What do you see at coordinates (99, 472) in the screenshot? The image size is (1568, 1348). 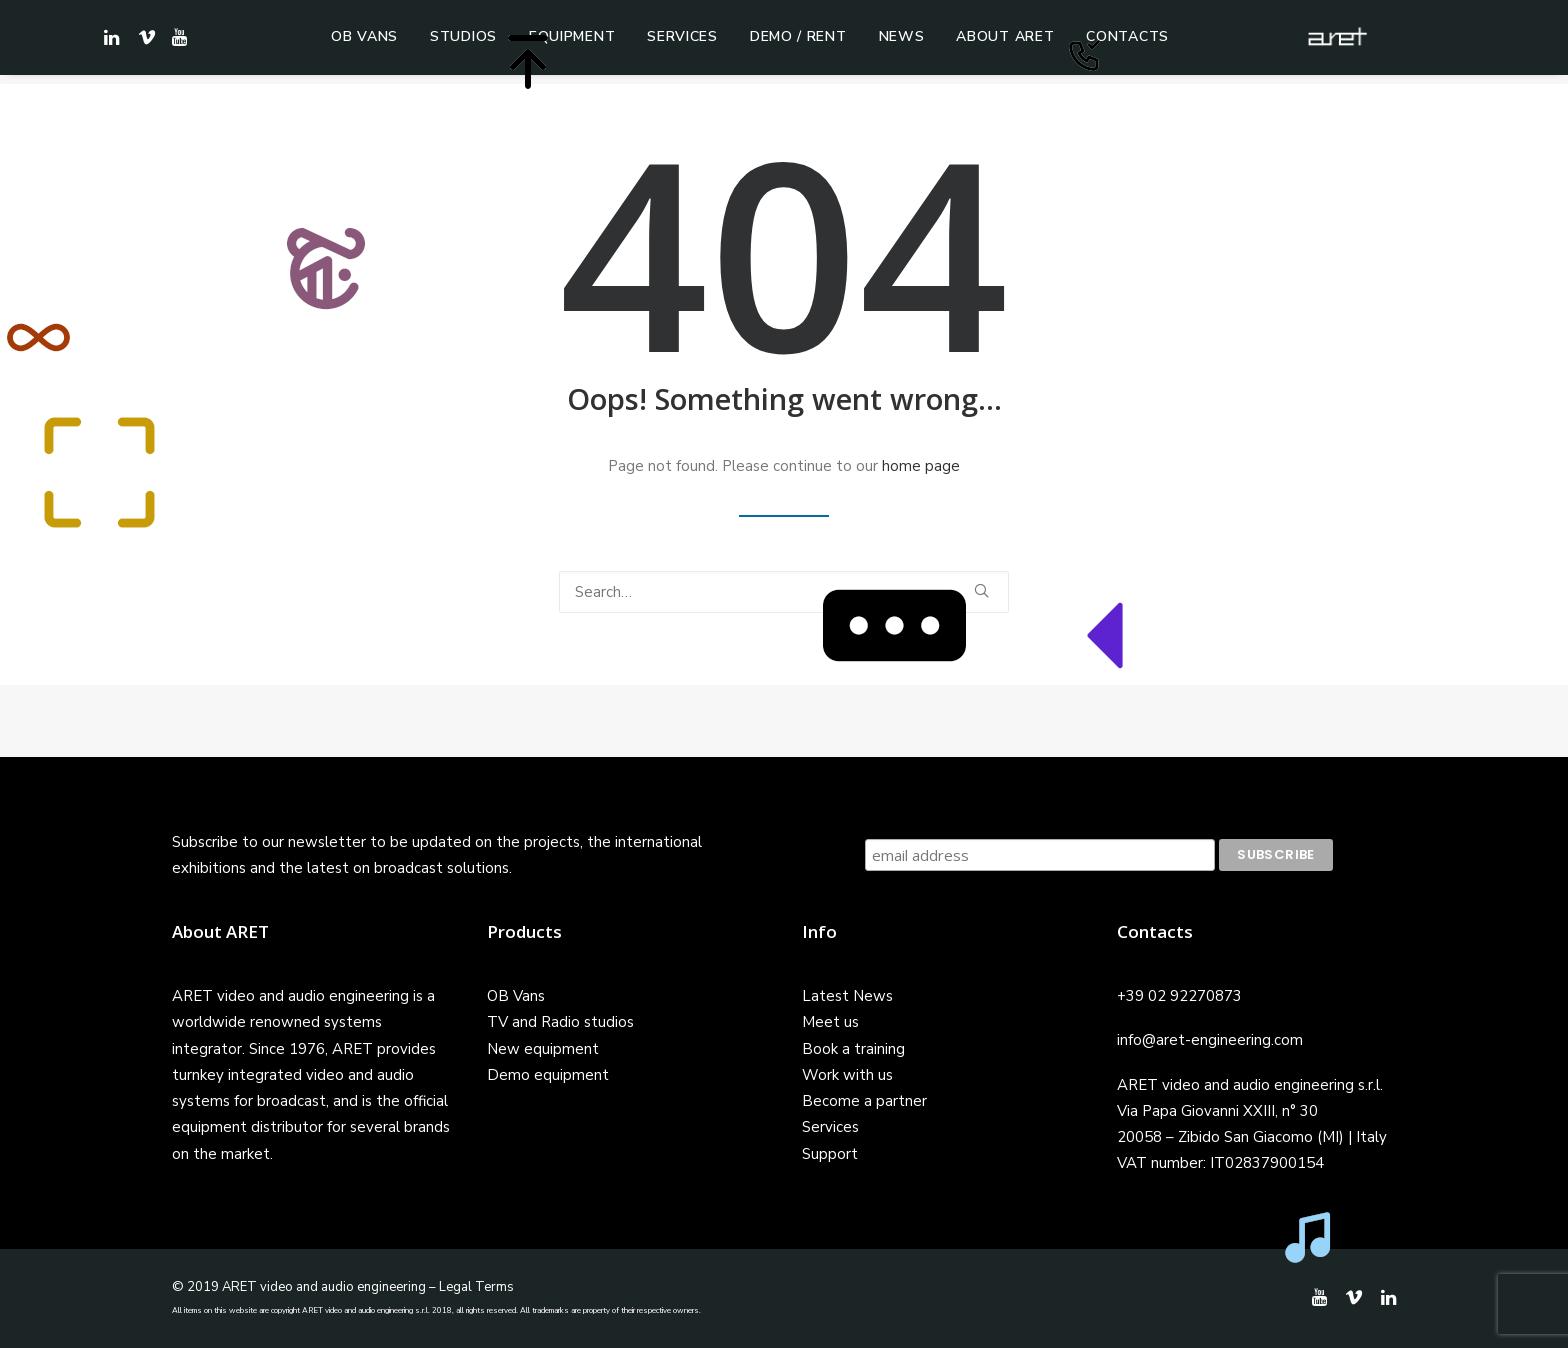 I see `enter full screen mode` at bounding box center [99, 472].